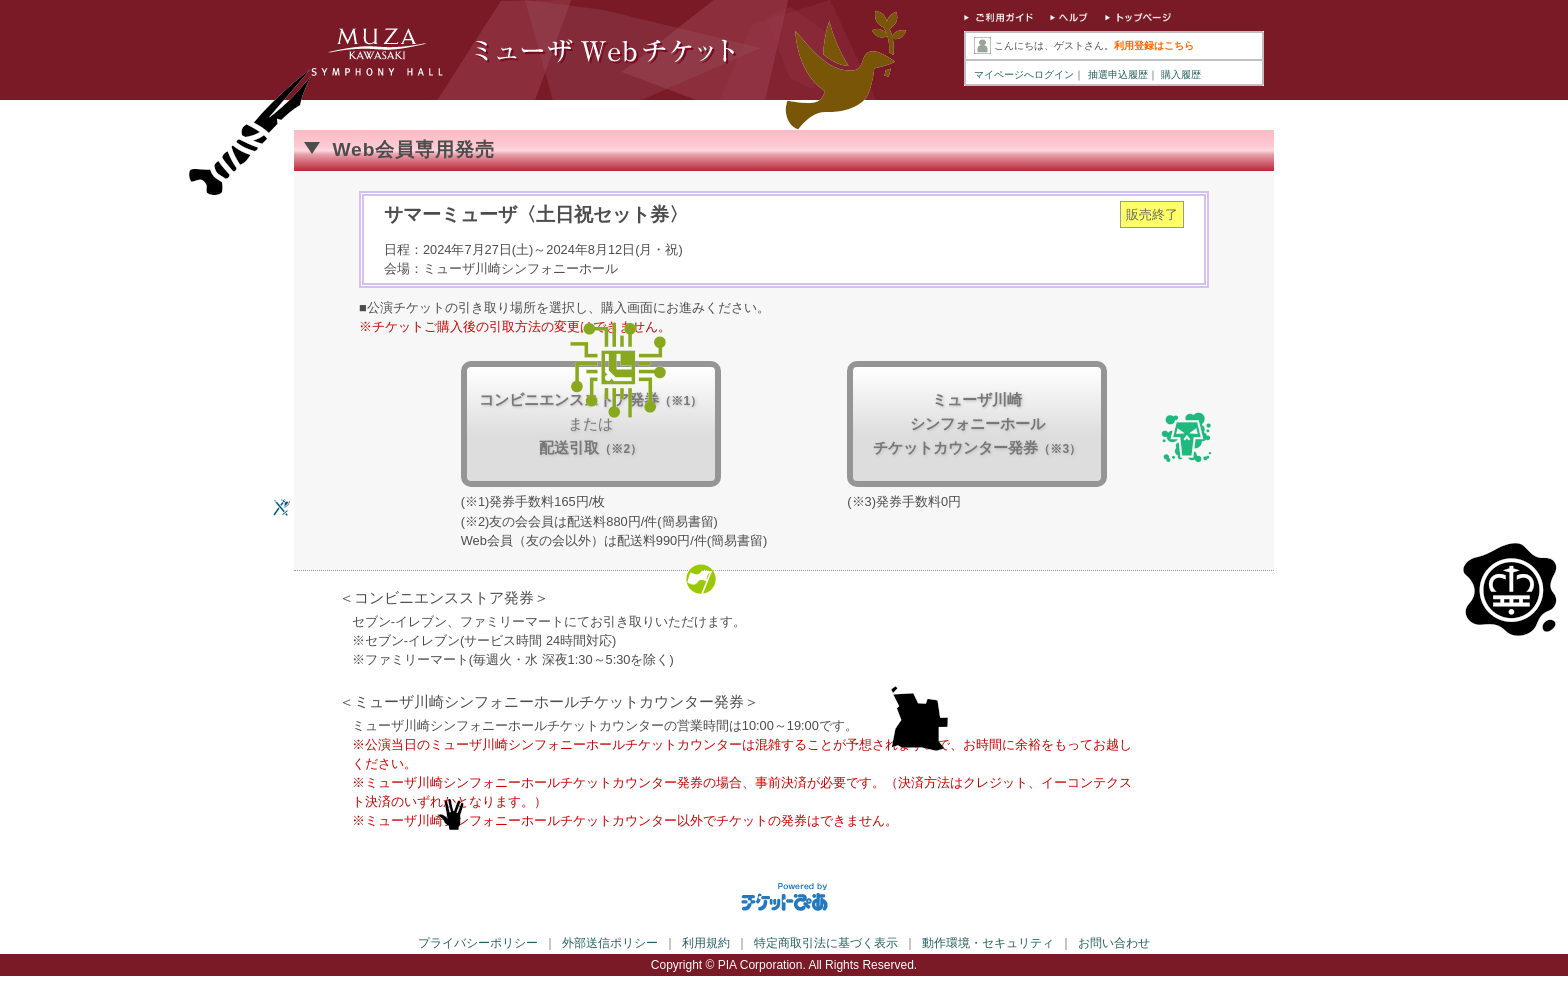 This screenshot has width=1568, height=996. What do you see at coordinates (1186, 437) in the screenshot?
I see `indicates poison or toxic hazard in gameplay` at bounding box center [1186, 437].